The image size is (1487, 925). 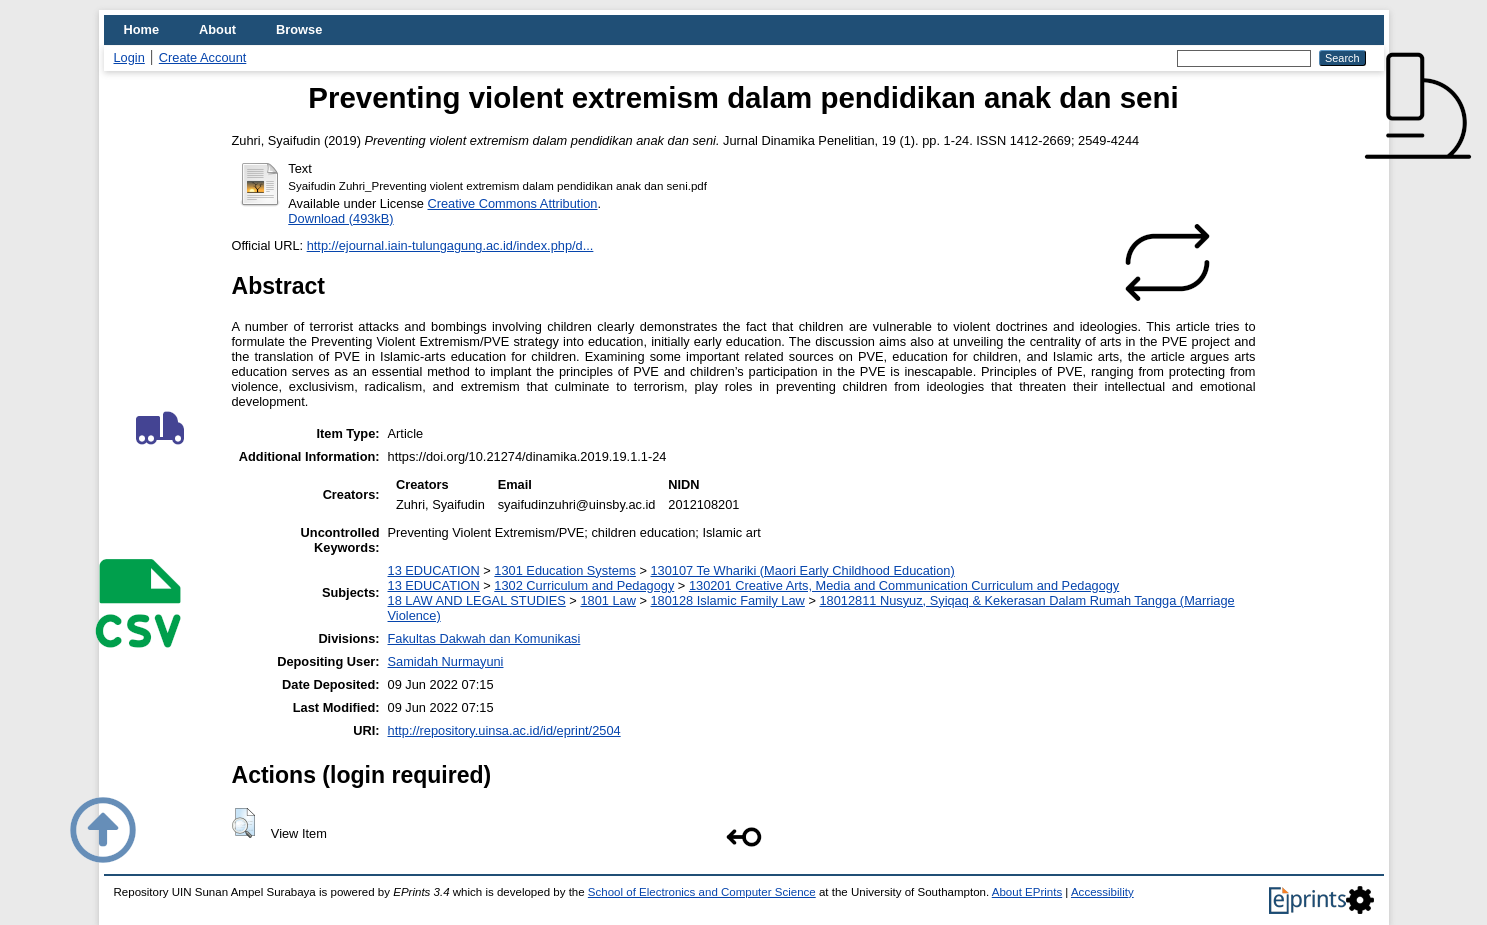 I want to click on swipe left to dismiss or navigate back, so click(x=744, y=837).